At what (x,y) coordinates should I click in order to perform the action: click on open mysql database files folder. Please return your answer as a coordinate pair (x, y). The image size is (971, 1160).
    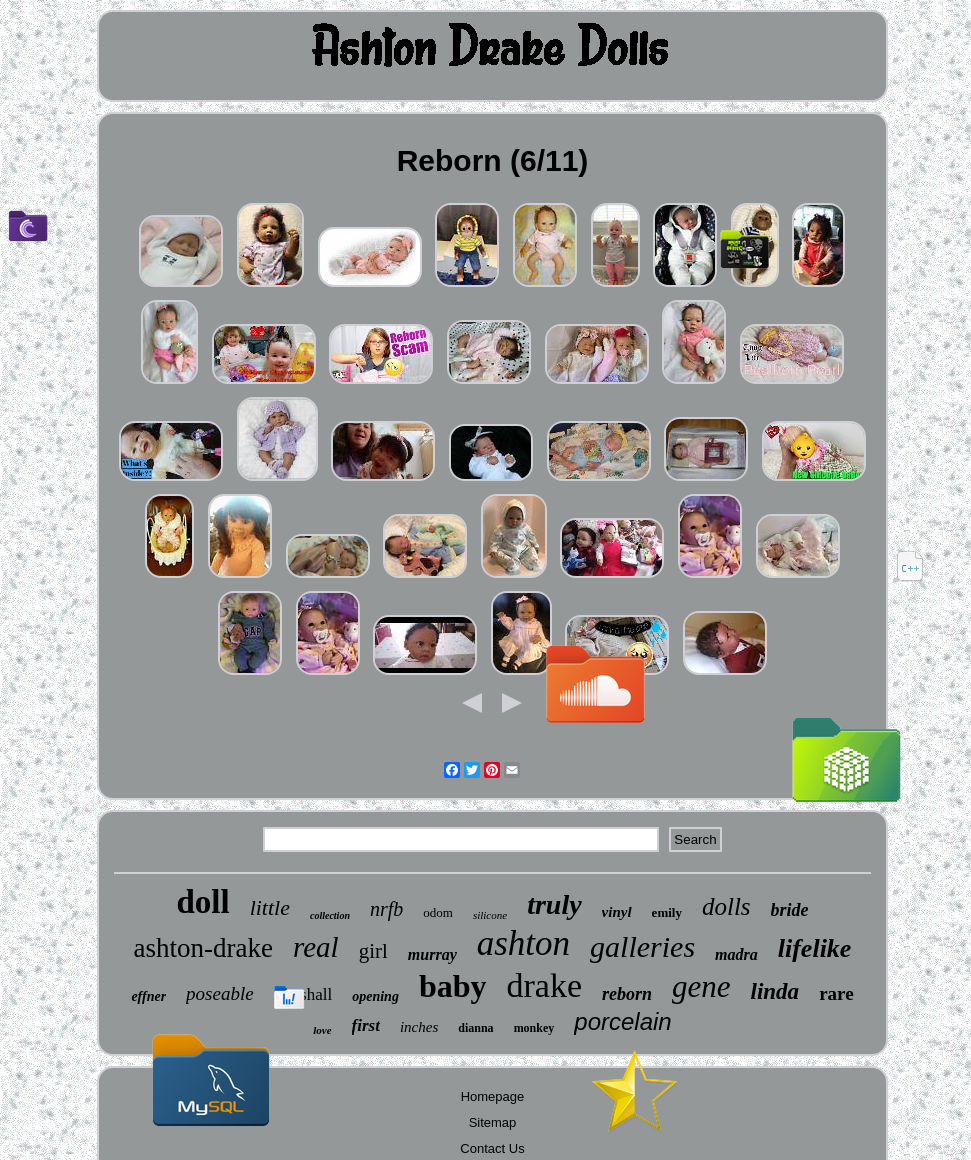
    Looking at the image, I should click on (210, 1083).